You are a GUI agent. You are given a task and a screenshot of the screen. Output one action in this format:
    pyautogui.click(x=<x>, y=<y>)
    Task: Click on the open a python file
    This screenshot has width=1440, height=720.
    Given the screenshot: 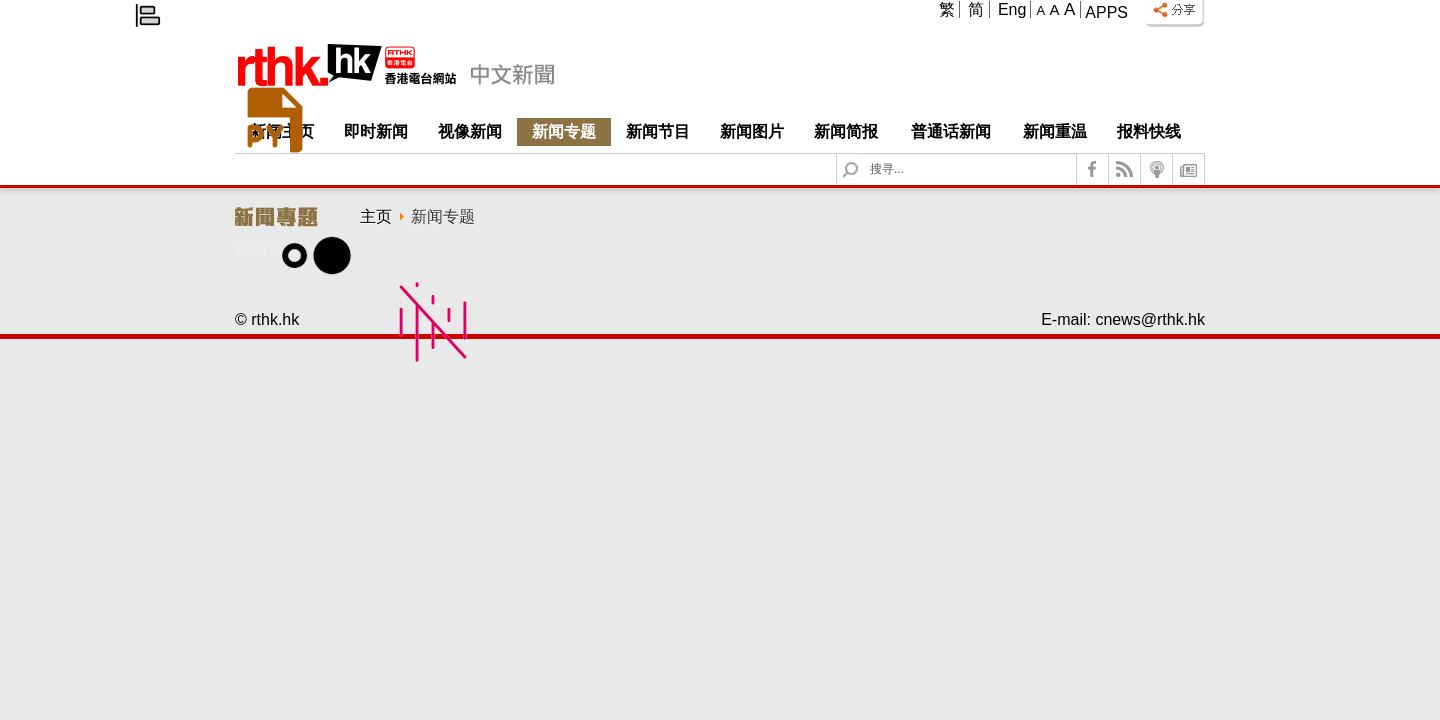 What is the action you would take?
    pyautogui.click(x=275, y=120)
    